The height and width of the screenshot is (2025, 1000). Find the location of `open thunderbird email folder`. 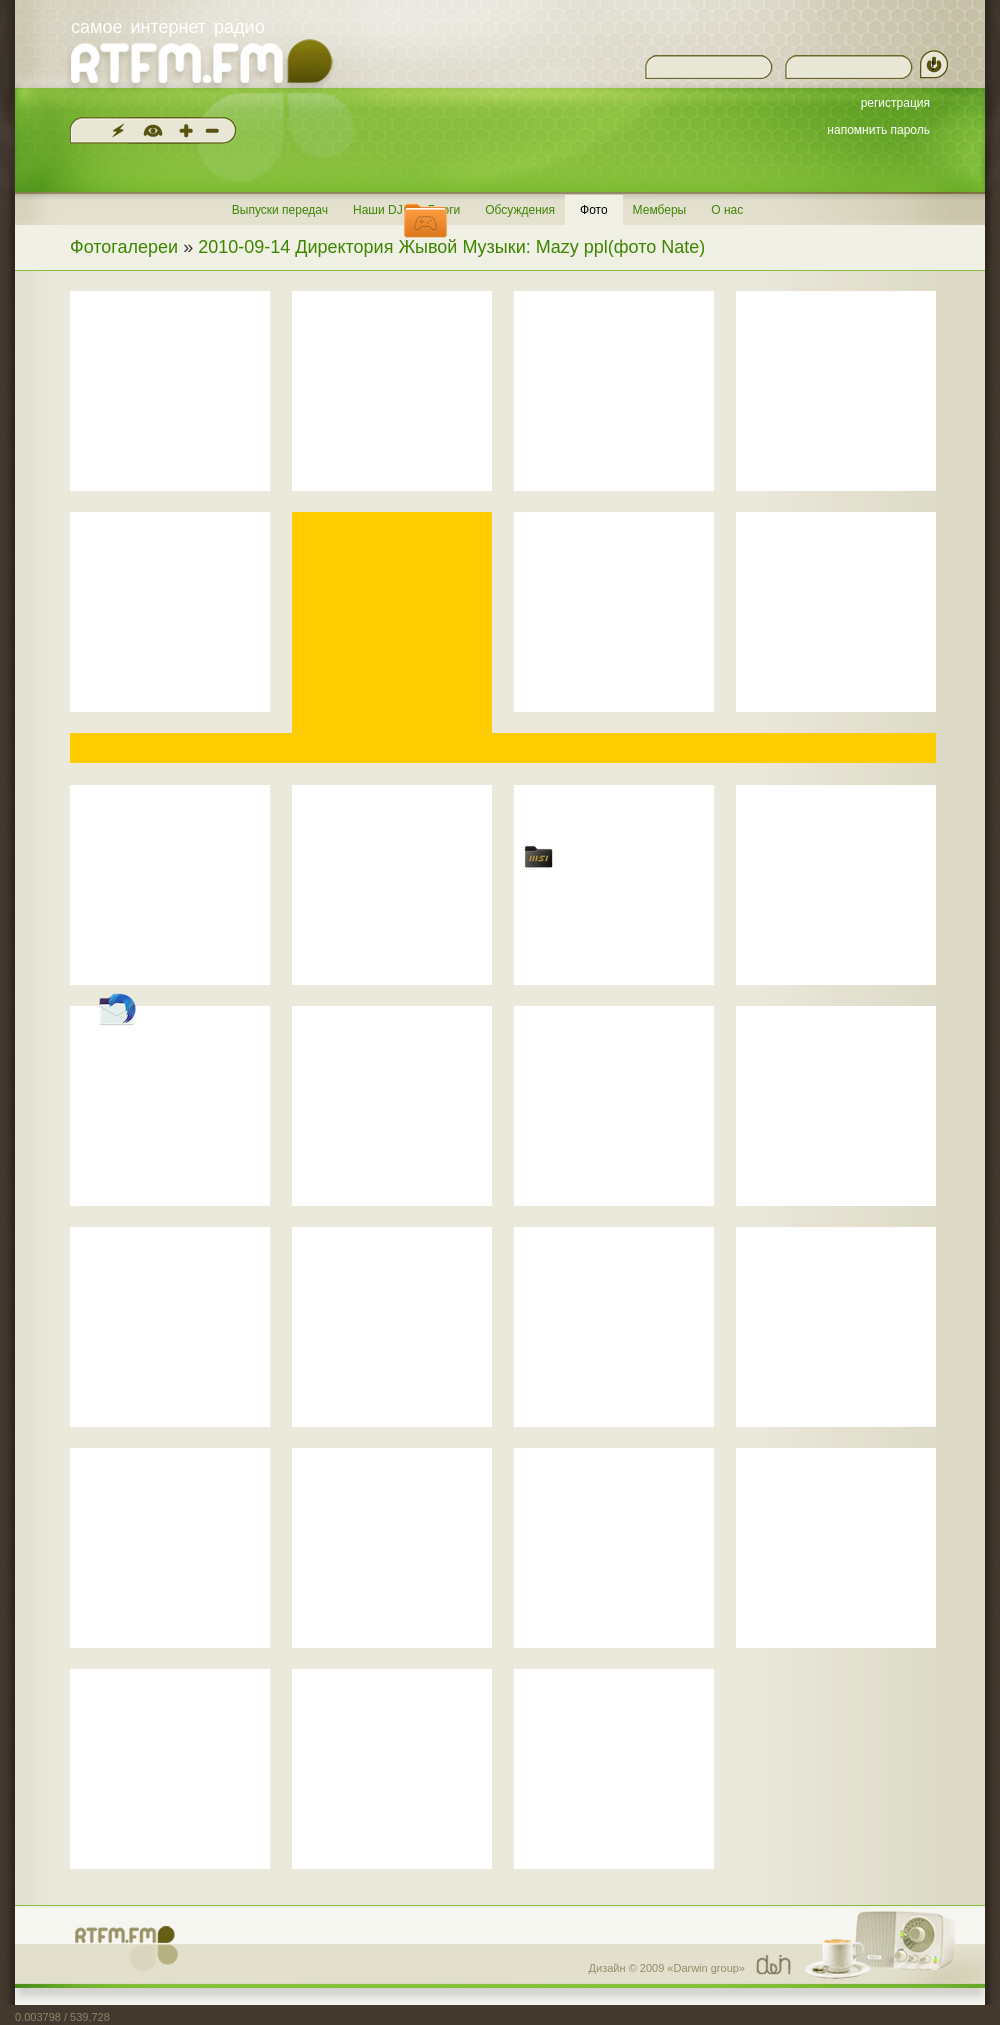

open thunderbird email folder is located at coordinates (116, 1012).